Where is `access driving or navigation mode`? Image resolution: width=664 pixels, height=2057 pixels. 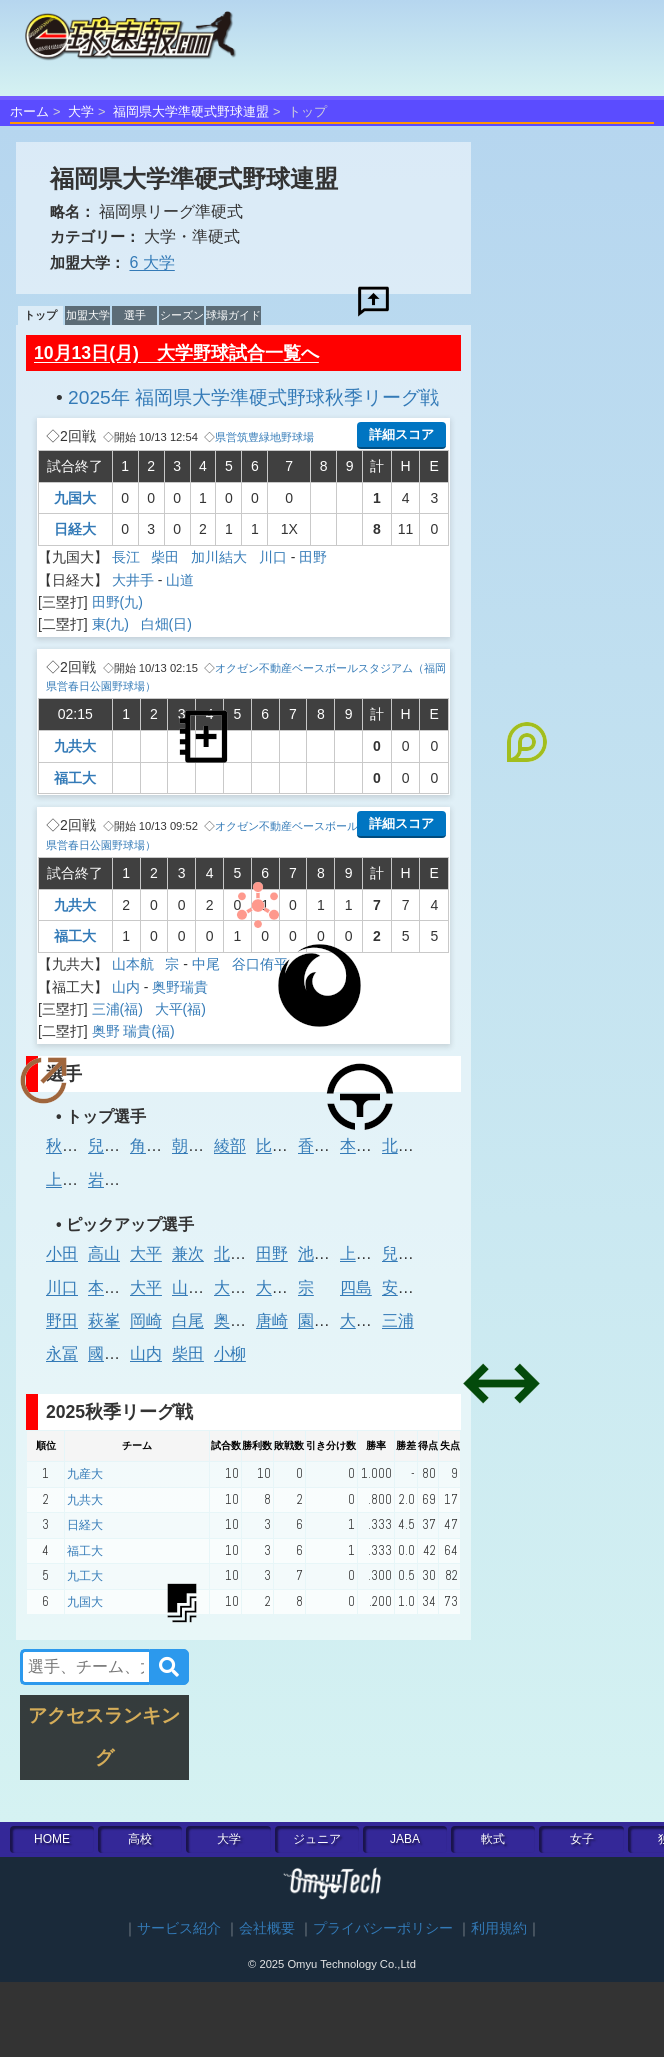
access driving or navigation mode is located at coordinates (360, 1097).